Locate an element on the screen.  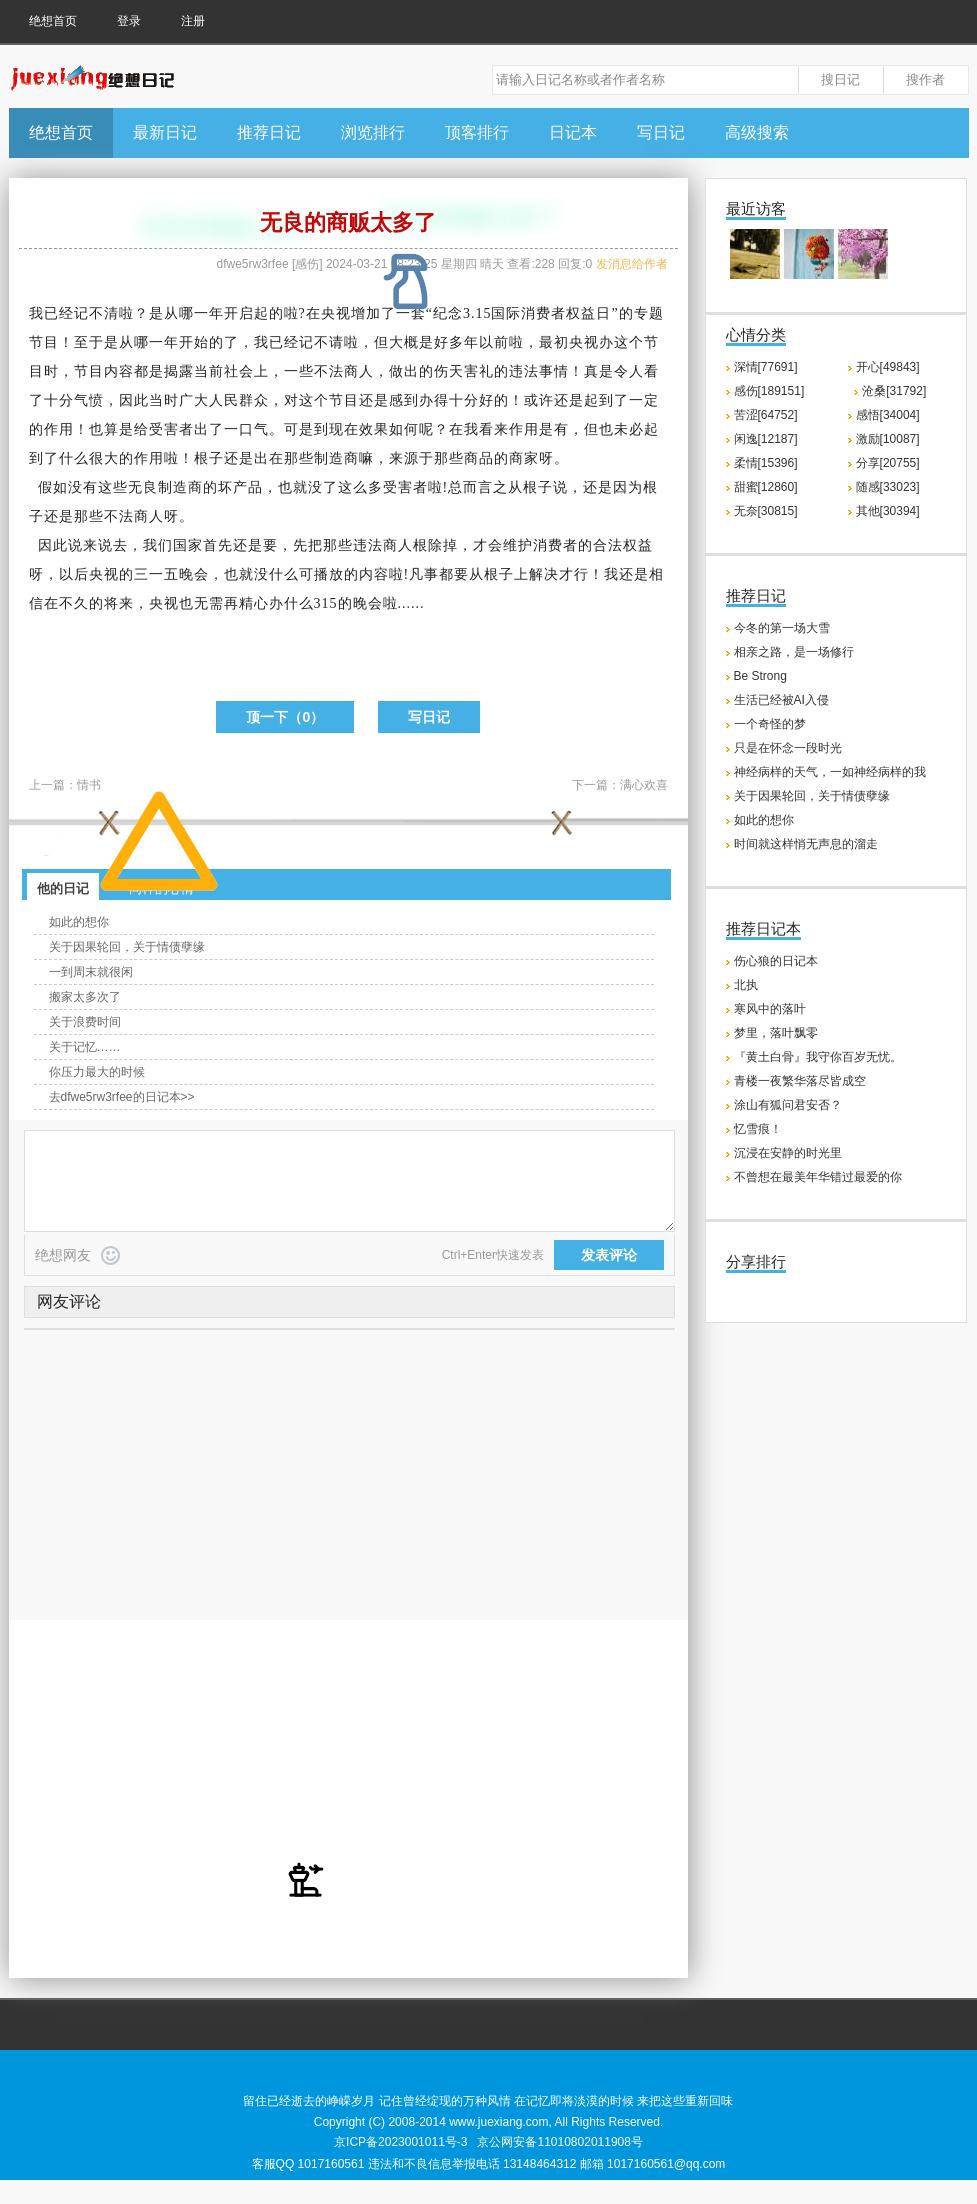
vercel platform logo is located at coordinates (159, 844).